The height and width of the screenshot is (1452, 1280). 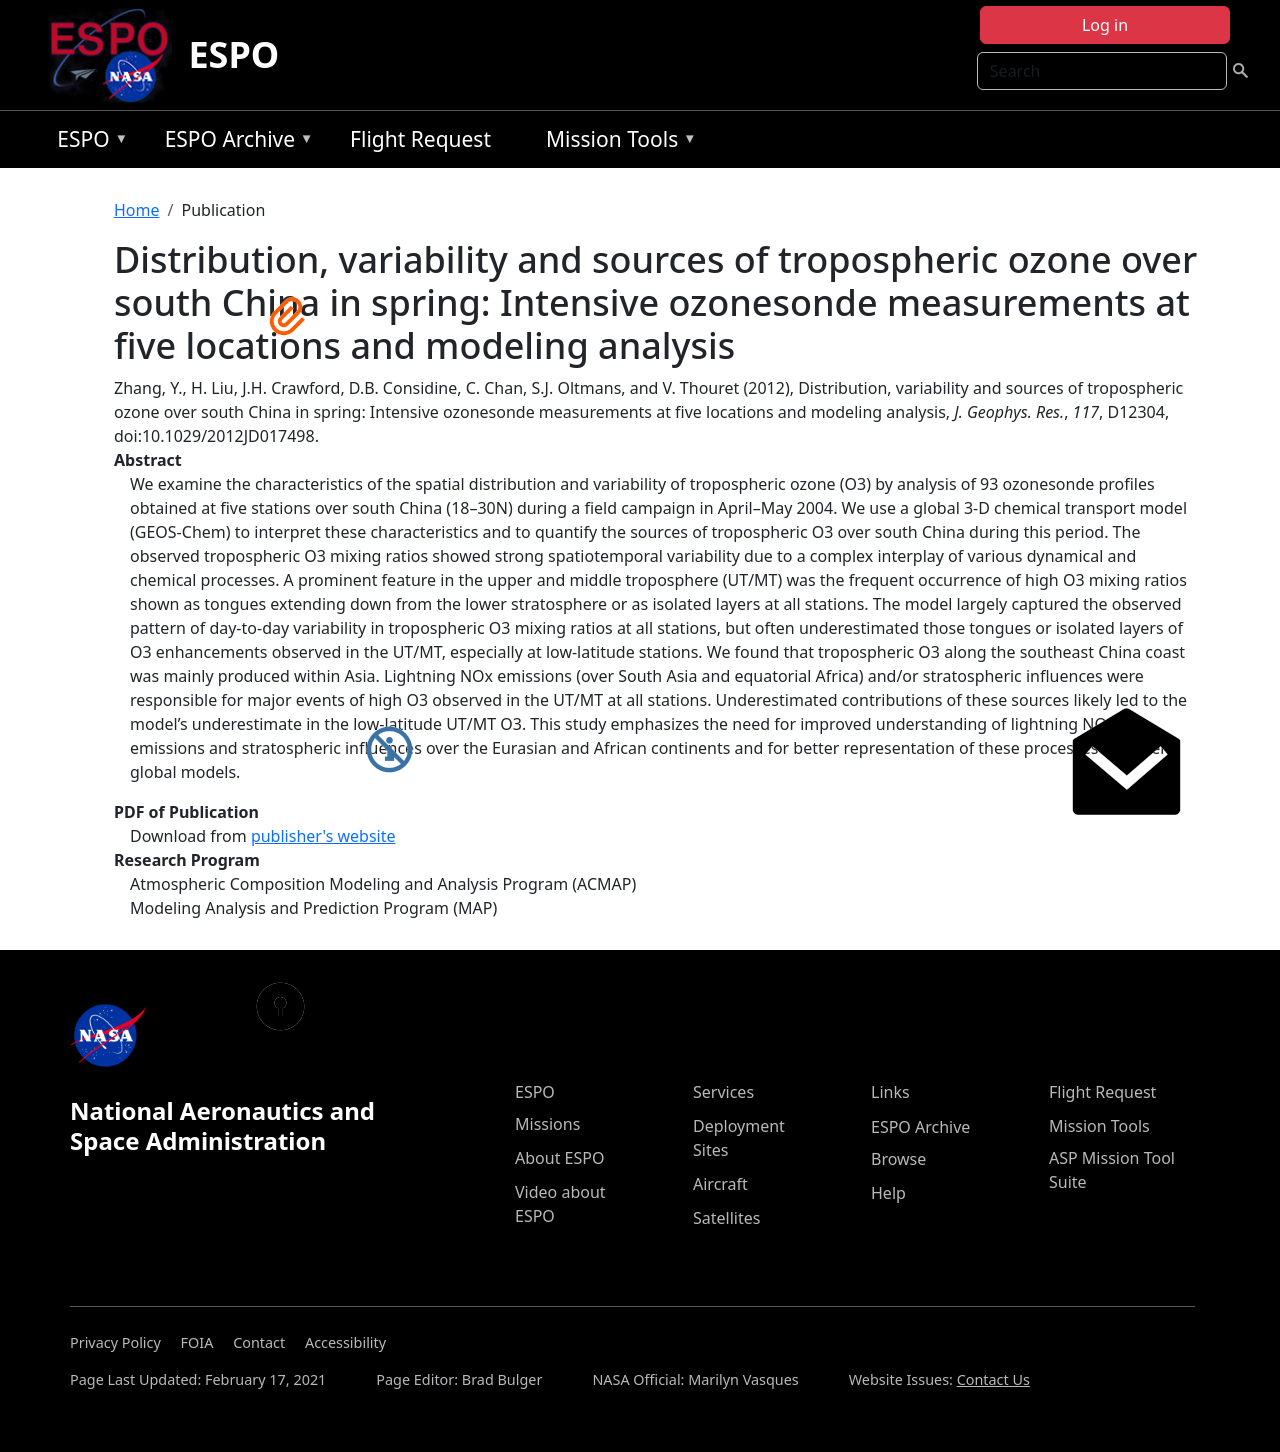 What do you see at coordinates (280, 1006) in the screenshot?
I see `lock or secure a room` at bounding box center [280, 1006].